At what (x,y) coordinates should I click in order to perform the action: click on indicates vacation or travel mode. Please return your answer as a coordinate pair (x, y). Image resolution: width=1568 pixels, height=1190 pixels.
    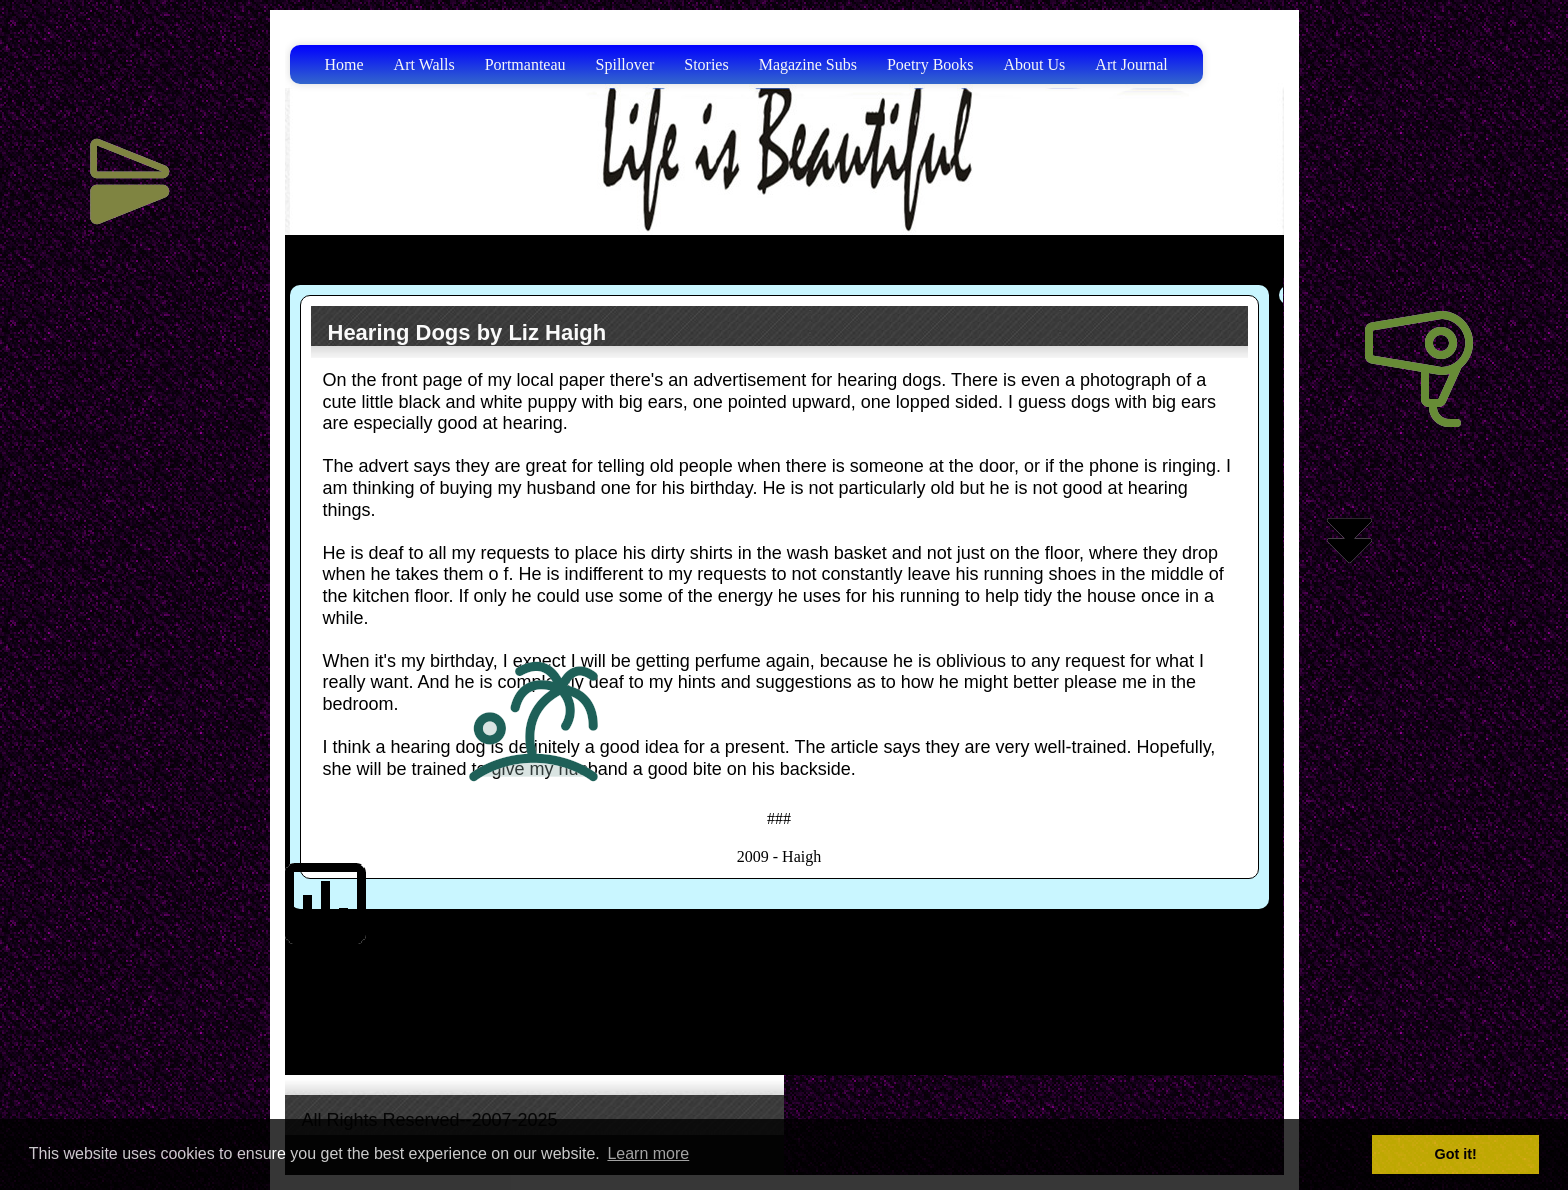
    Looking at the image, I should click on (533, 721).